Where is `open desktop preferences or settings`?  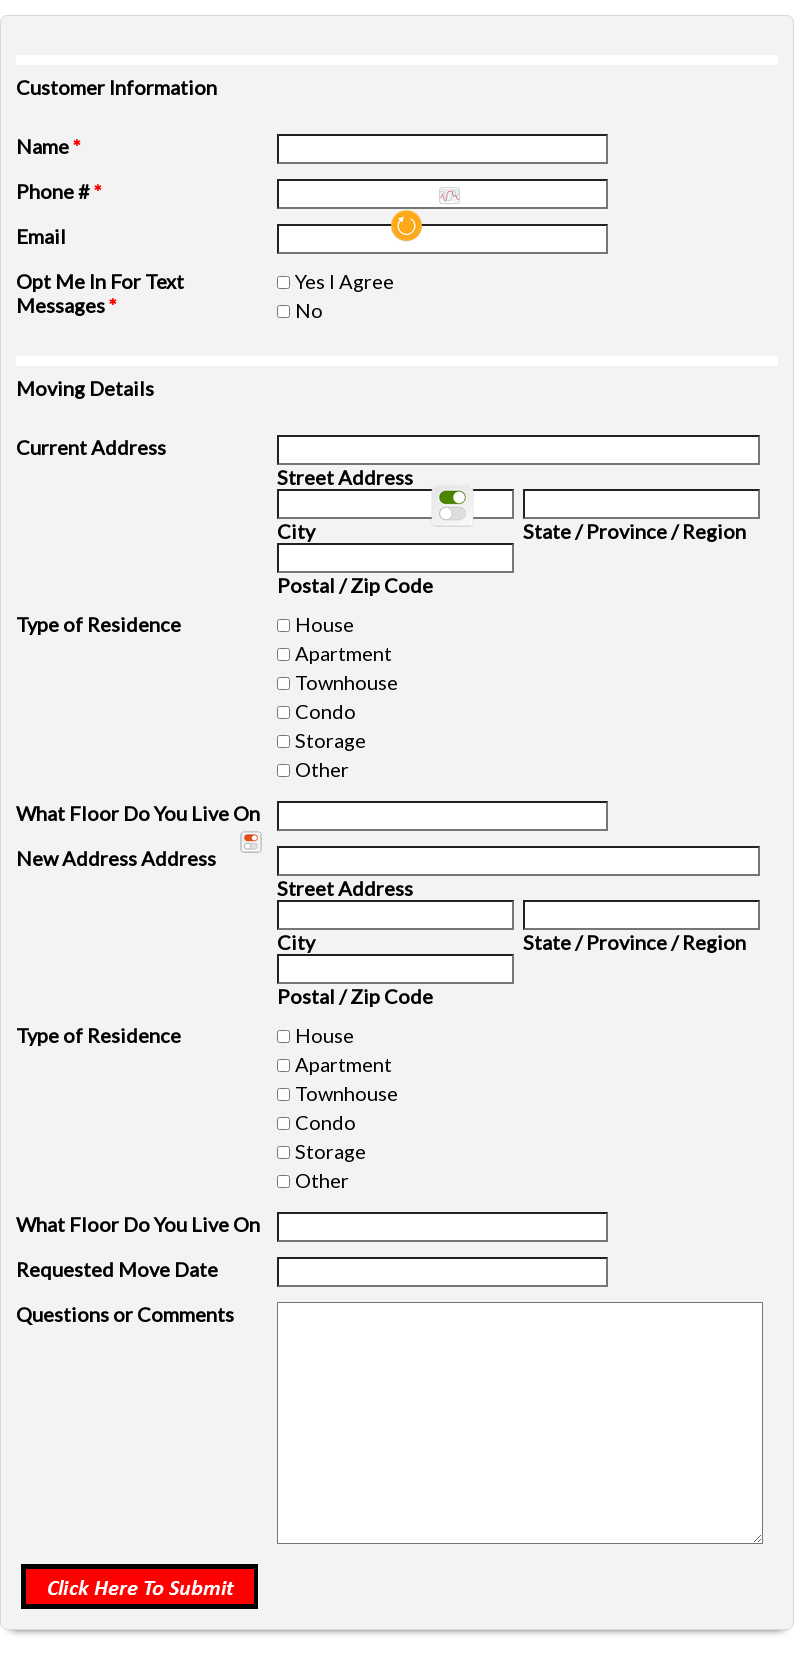
open desktop preferences or settings is located at coordinates (452, 505).